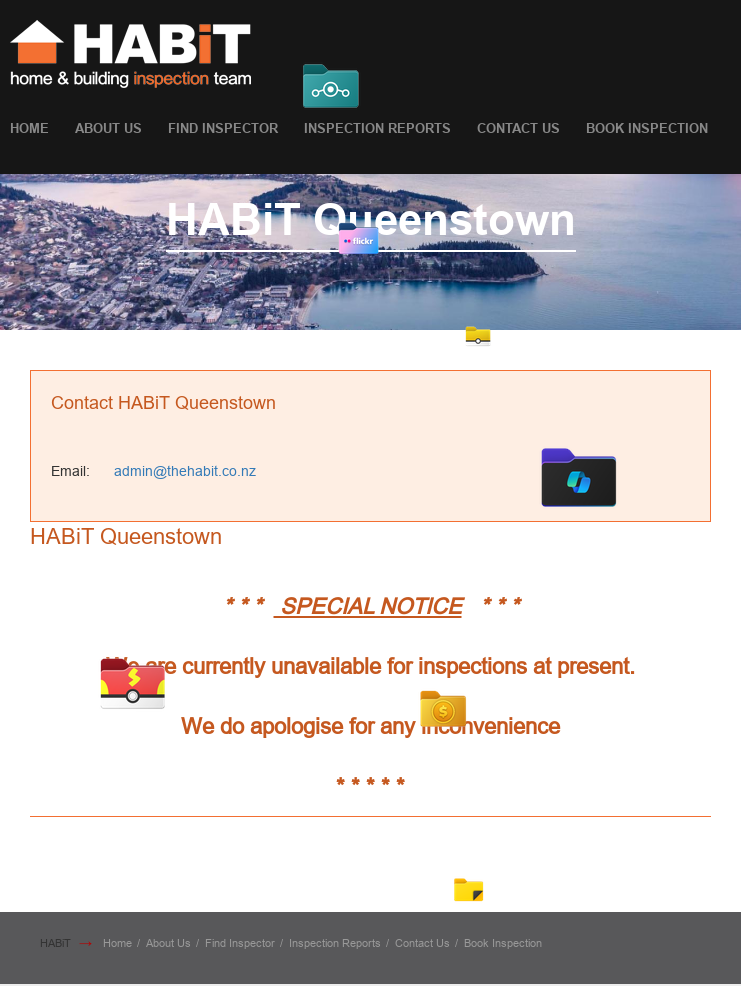  Describe the element at coordinates (468, 890) in the screenshot. I see `open sticky notes folder` at that location.